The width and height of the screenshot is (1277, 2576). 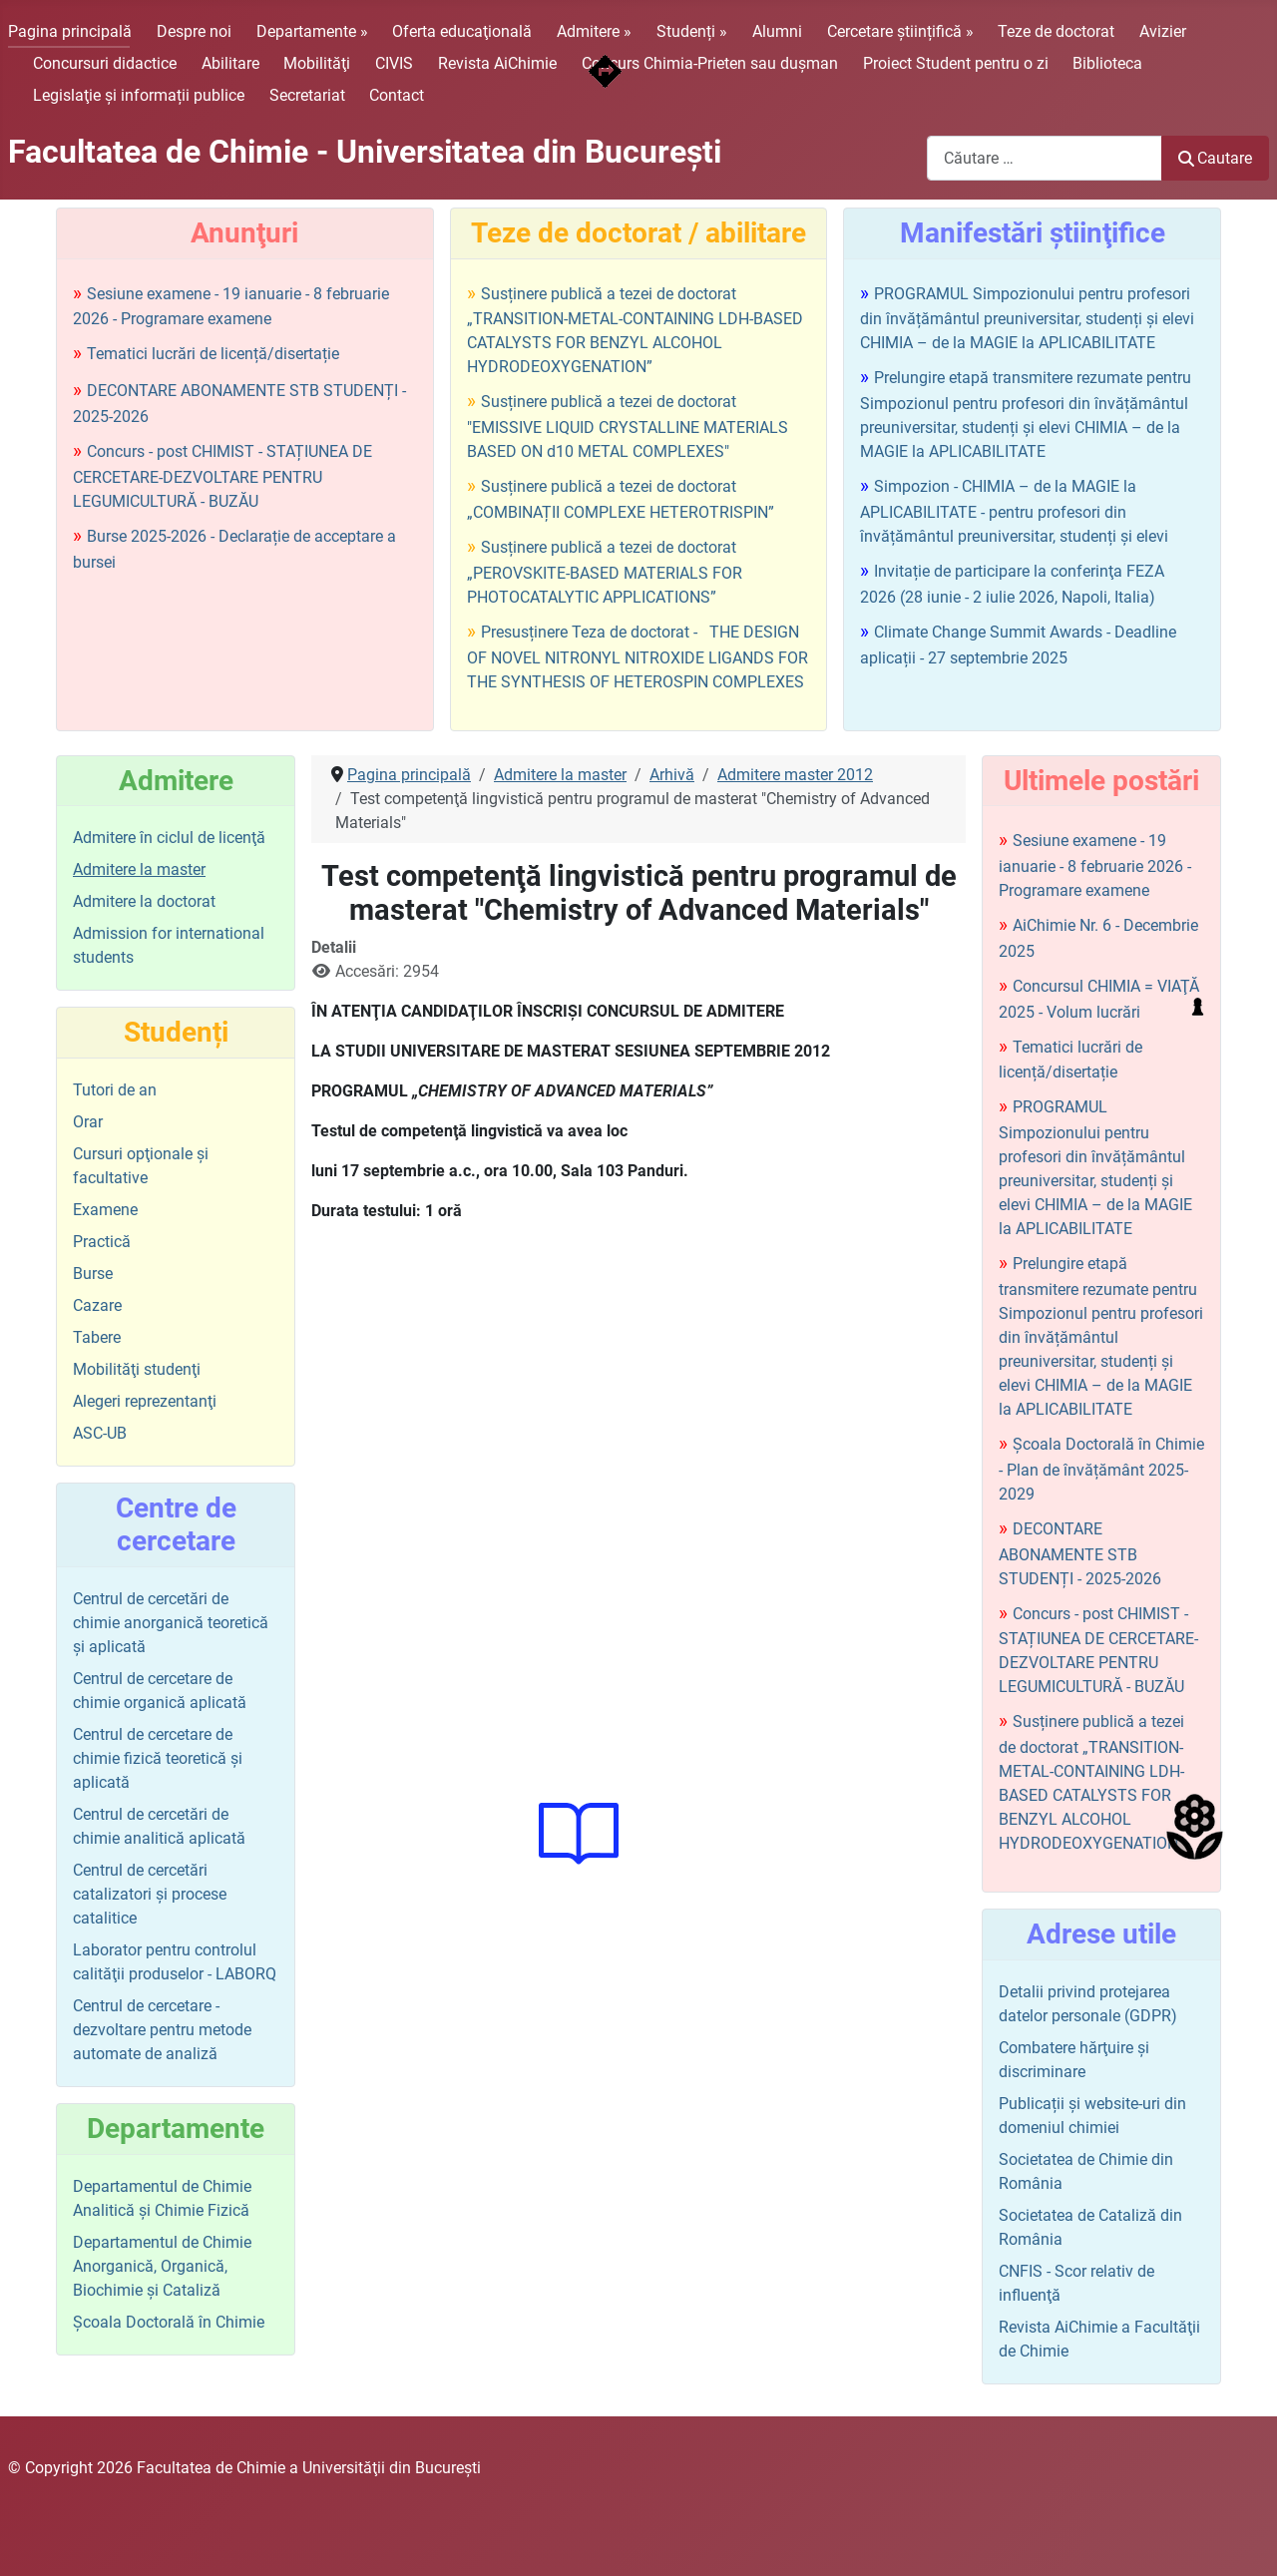 I want to click on open documentation or readme, so click(x=579, y=1833).